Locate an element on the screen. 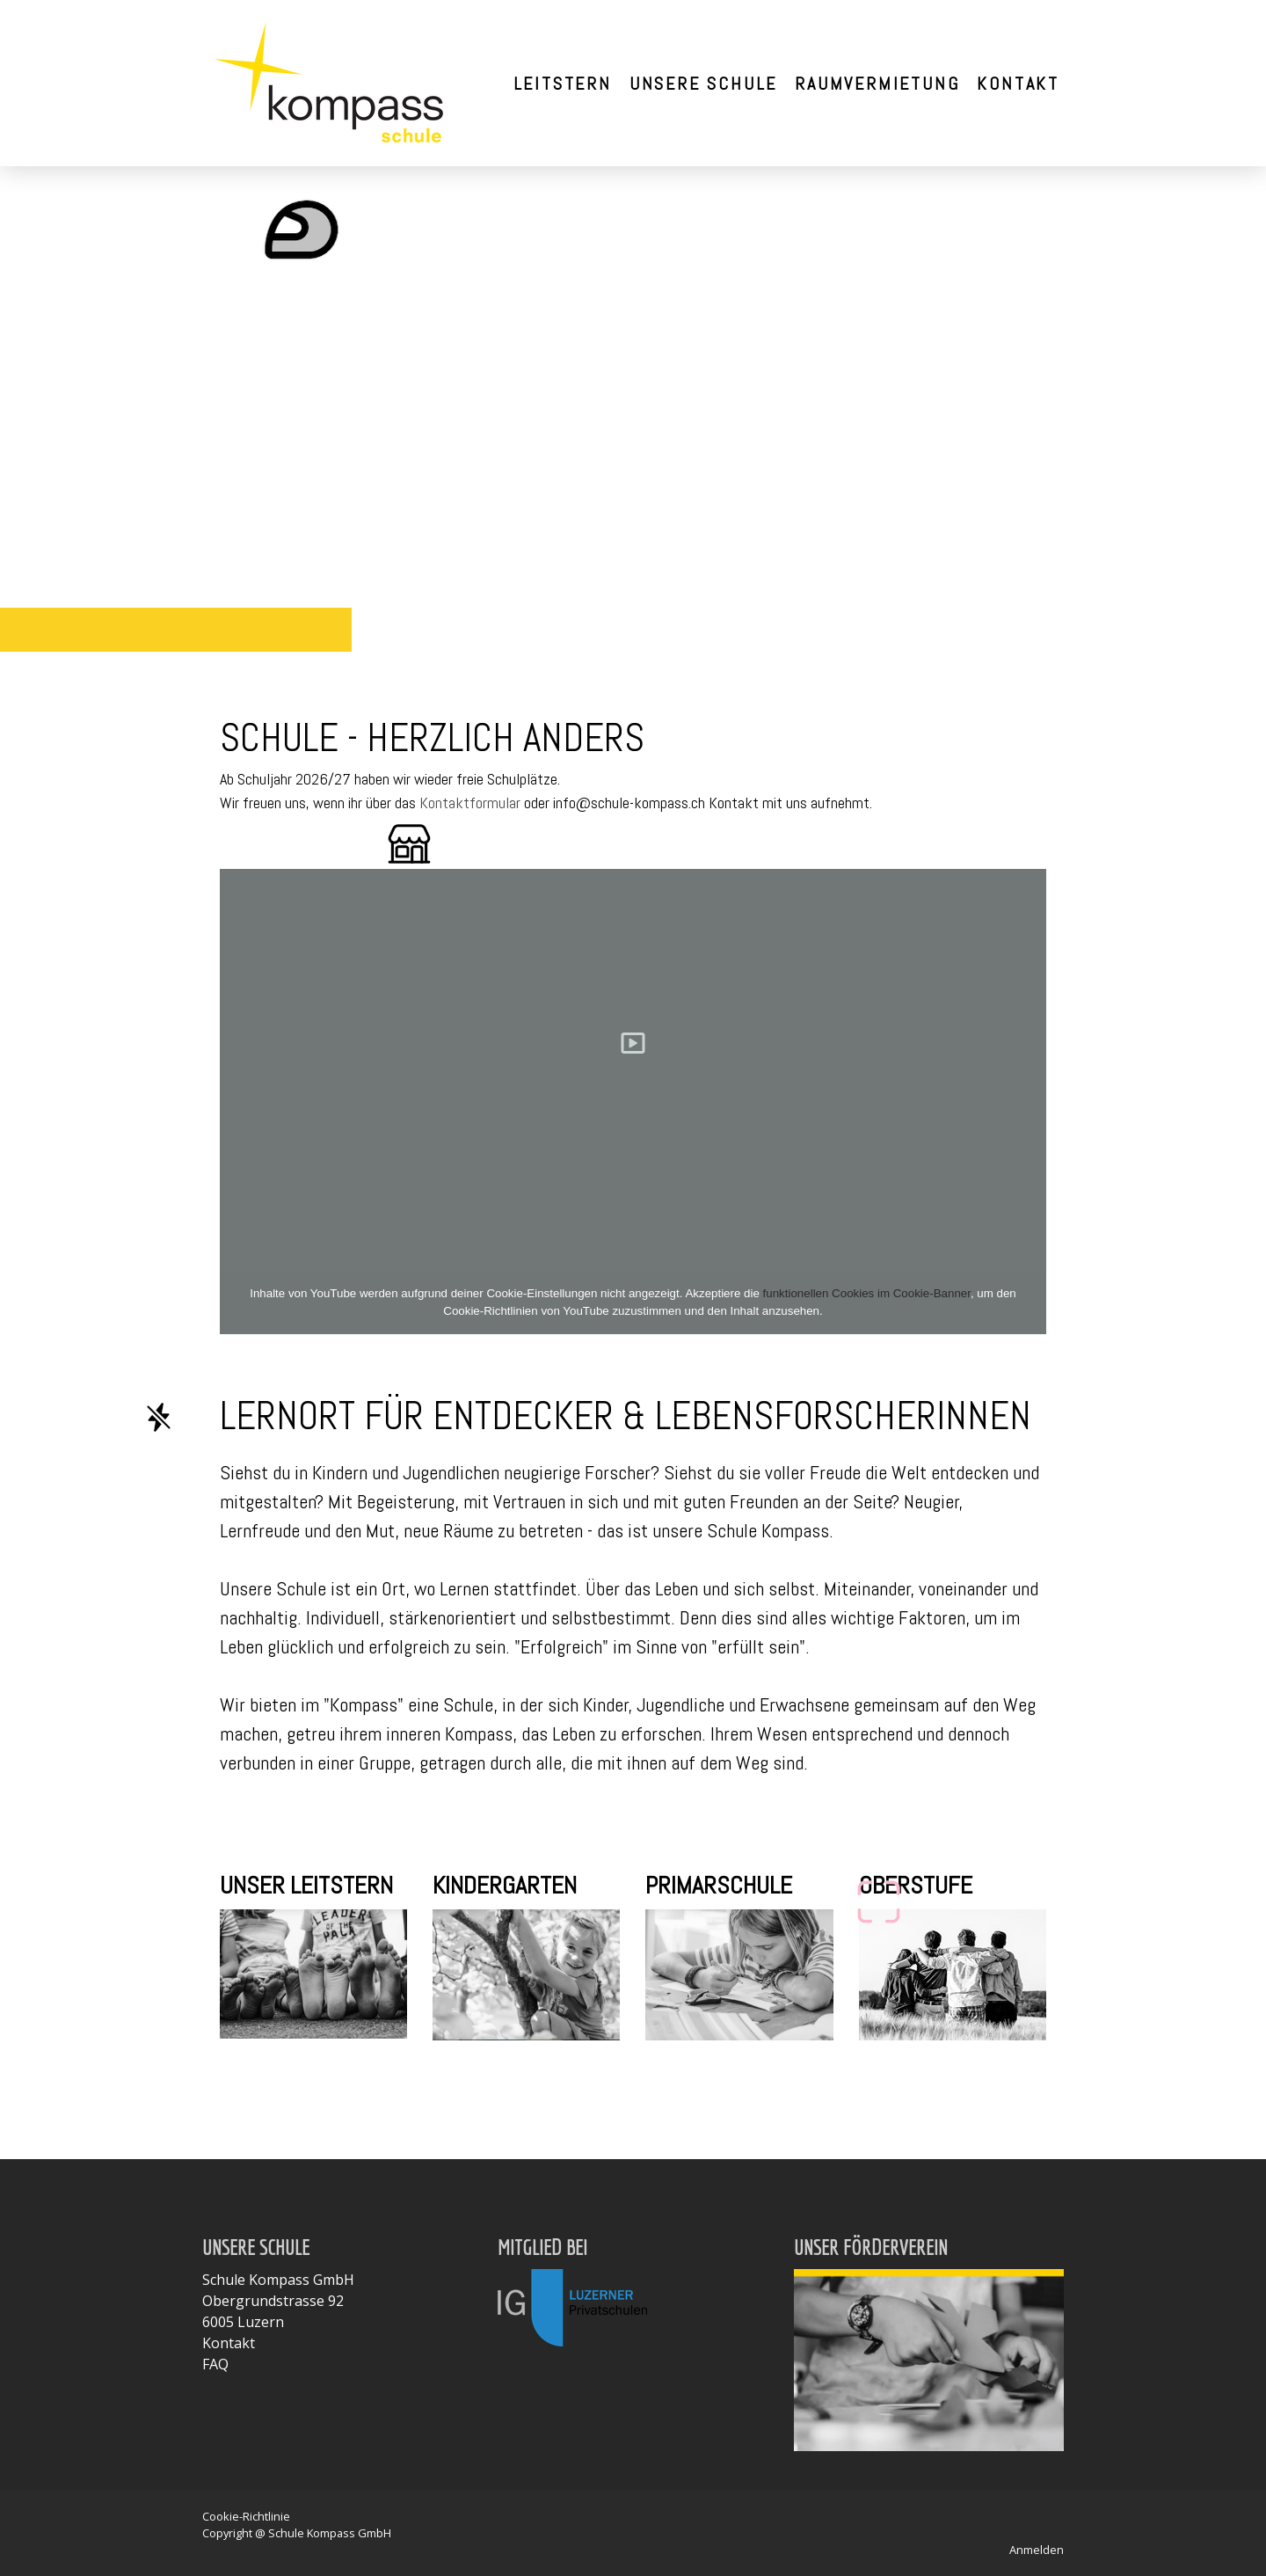  scan a QR code or barcode is located at coordinates (878, 1901).